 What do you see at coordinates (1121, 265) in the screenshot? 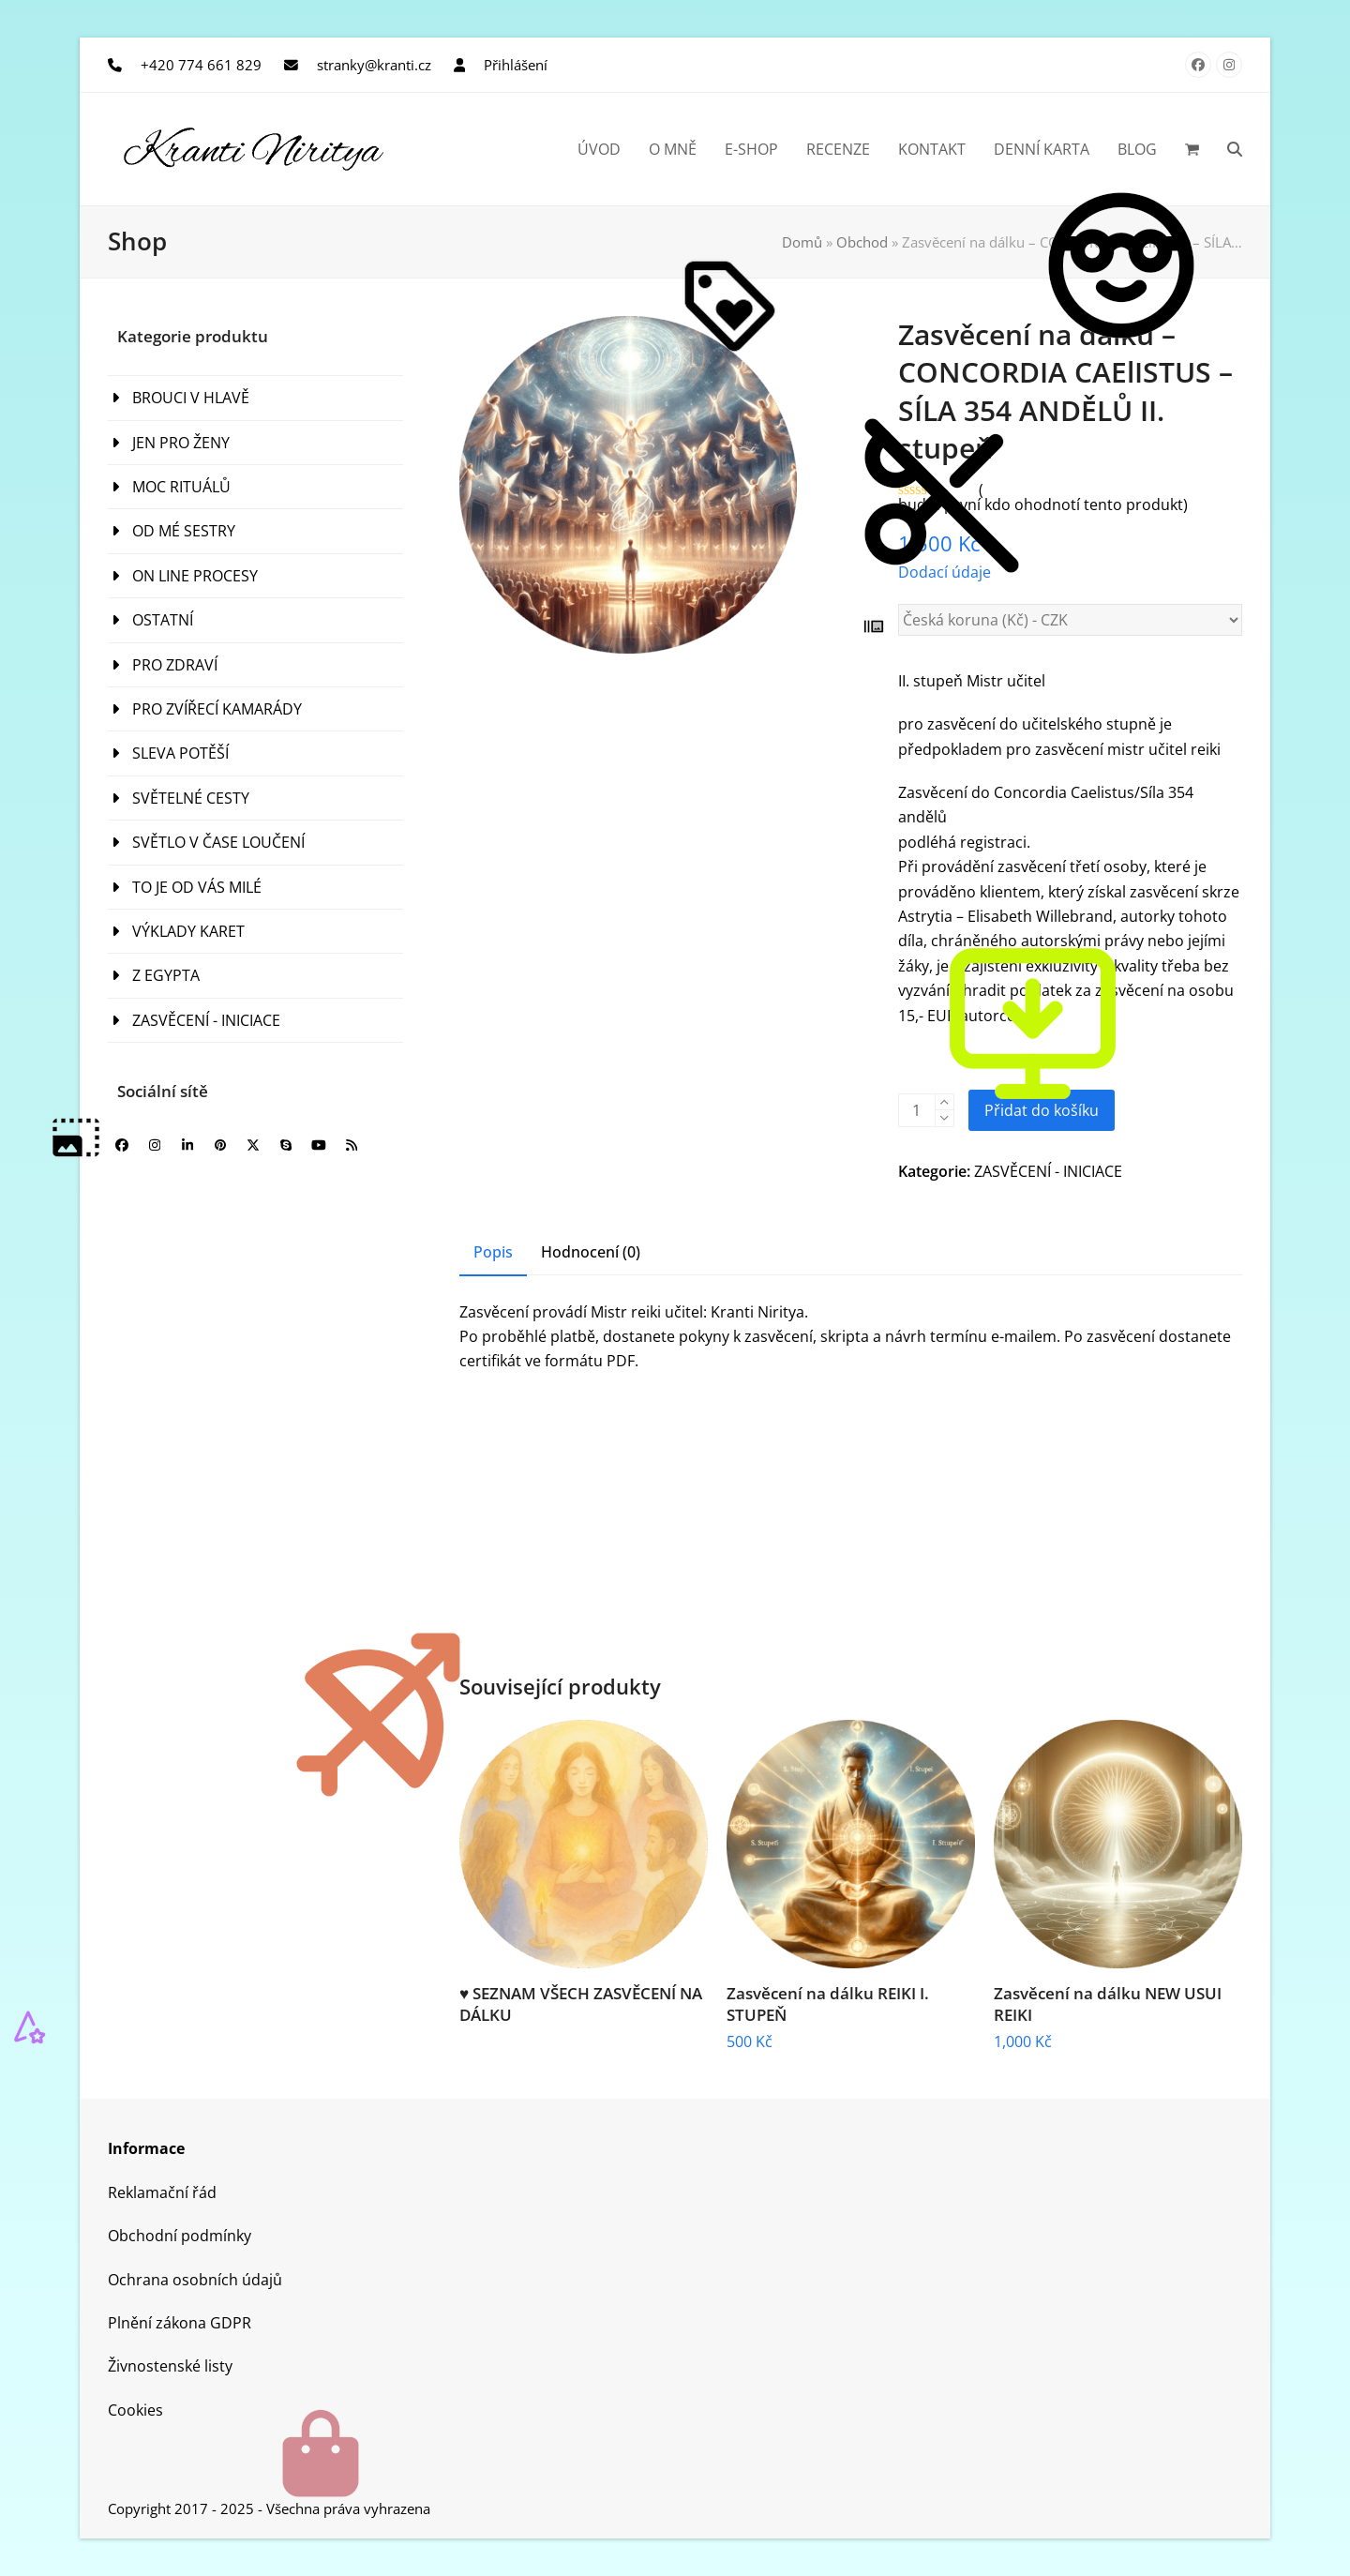
I see `select nerd or geeky mood/reaction` at bounding box center [1121, 265].